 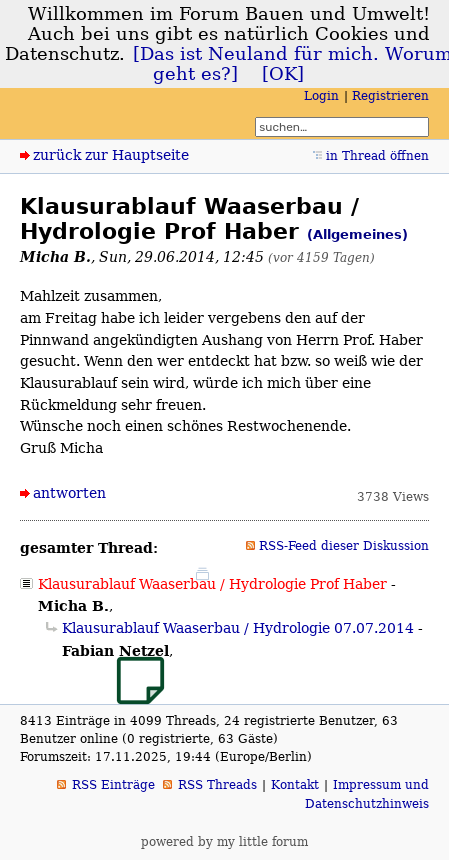 What do you see at coordinates (140, 680) in the screenshot?
I see `create a new note` at bounding box center [140, 680].